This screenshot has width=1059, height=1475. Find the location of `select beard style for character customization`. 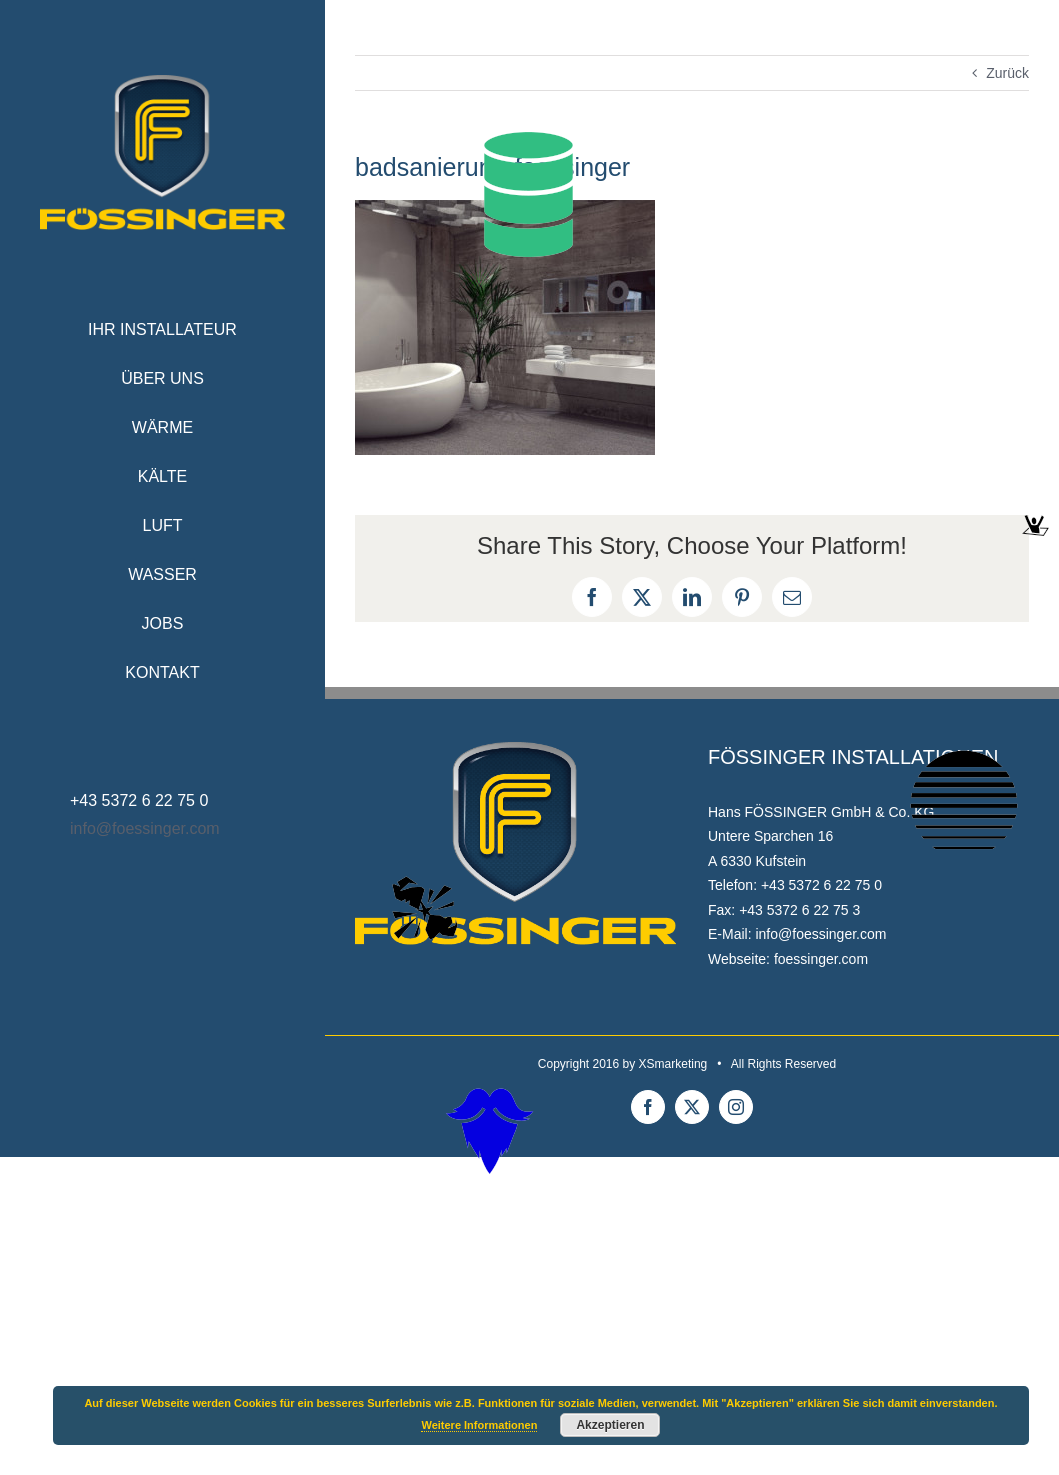

select beard style for character customization is located at coordinates (489, 1129).